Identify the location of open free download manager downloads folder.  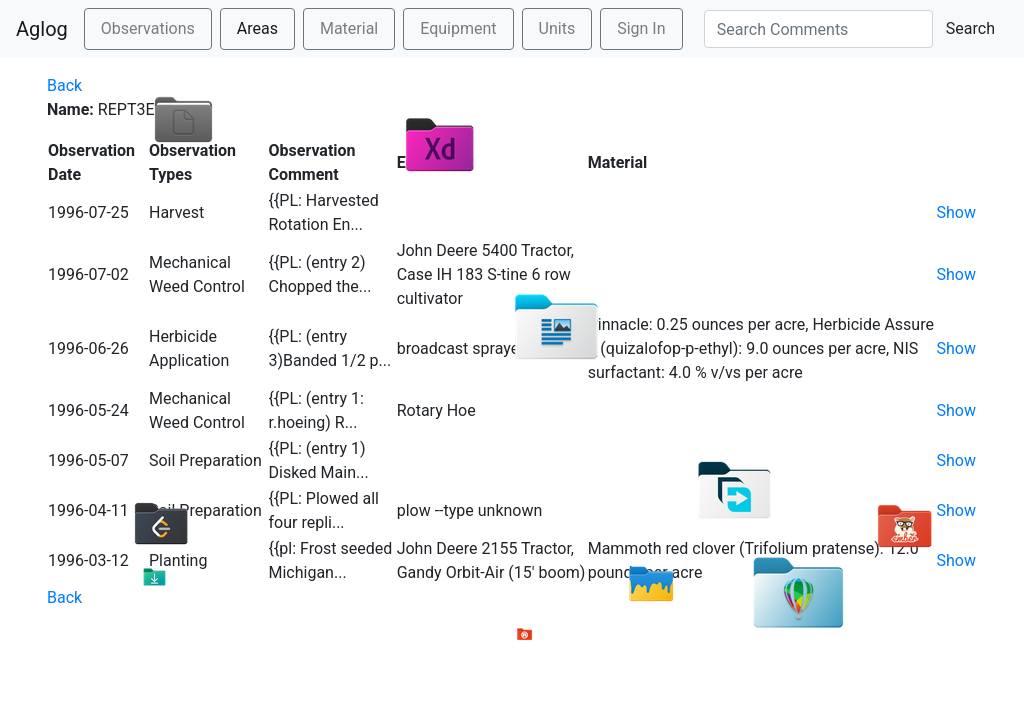
(734, 492).